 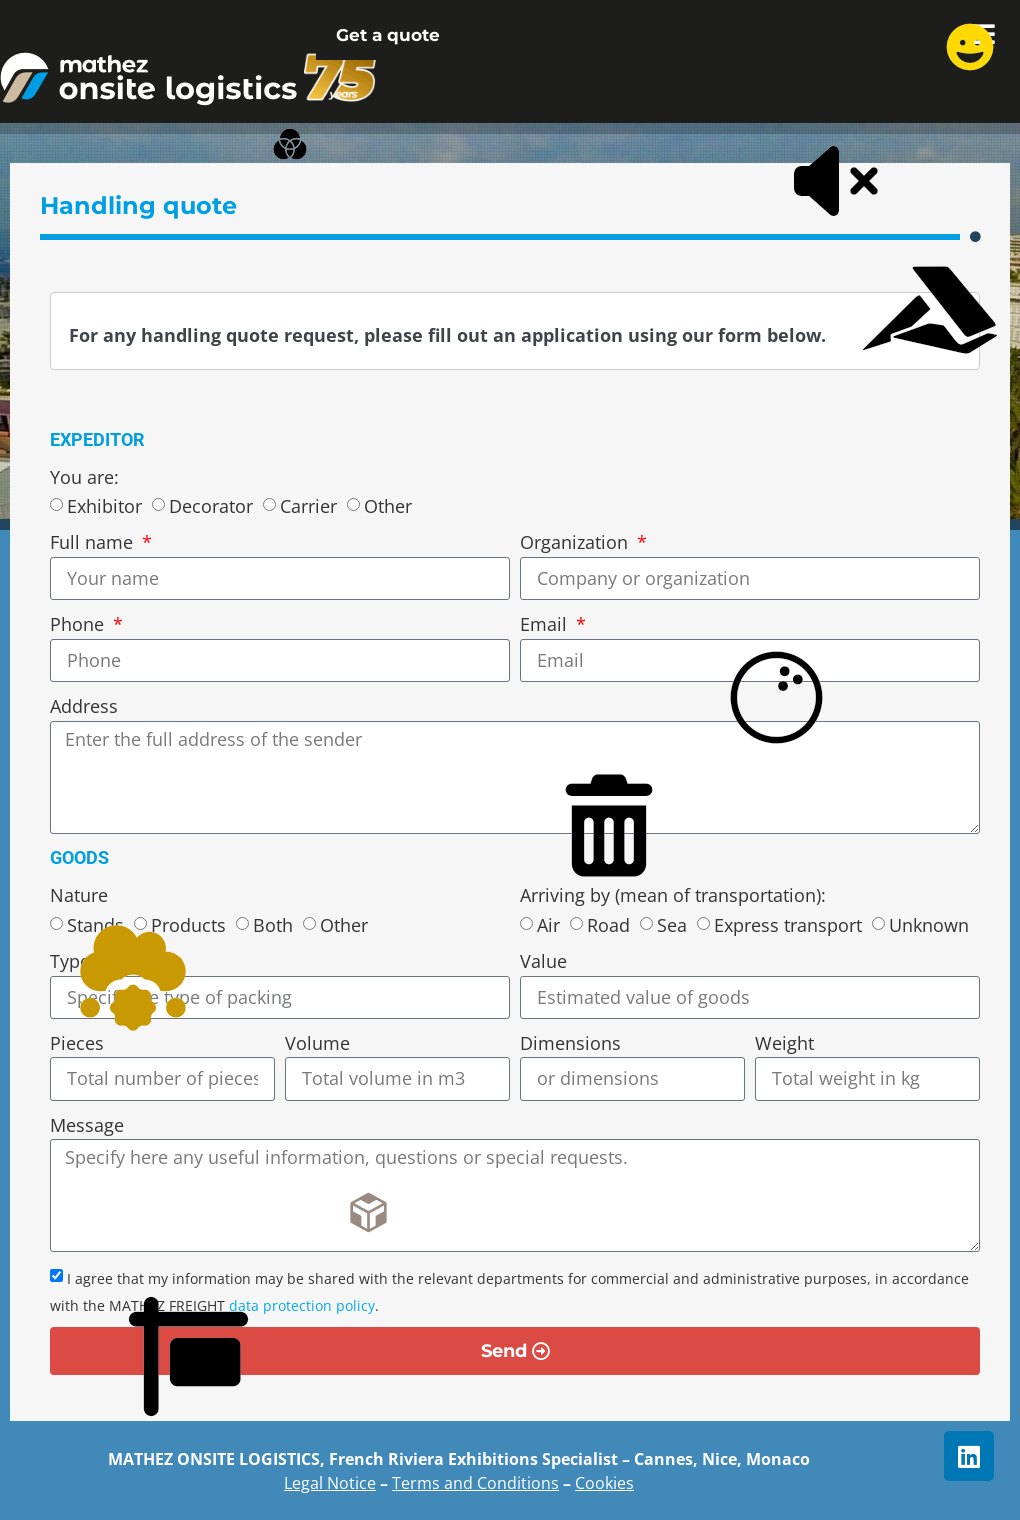 What do you see at coordinates (133, 978) in the screenshot?
I see `indicates hail or severe weather conditions` at bounding box center [133, 978].